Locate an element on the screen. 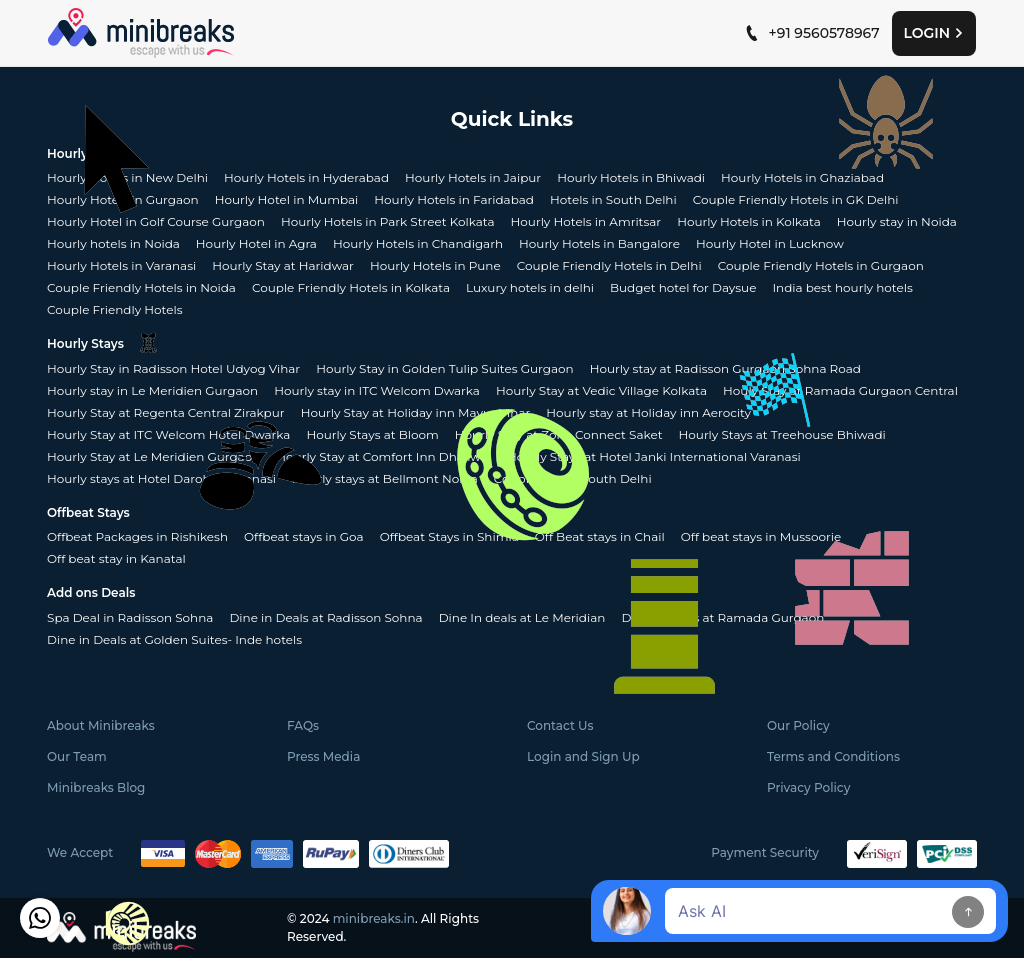 The width and height of the screenshot is (1024, 958). toggle flashlight on/off is located at coordinates (127, 923).